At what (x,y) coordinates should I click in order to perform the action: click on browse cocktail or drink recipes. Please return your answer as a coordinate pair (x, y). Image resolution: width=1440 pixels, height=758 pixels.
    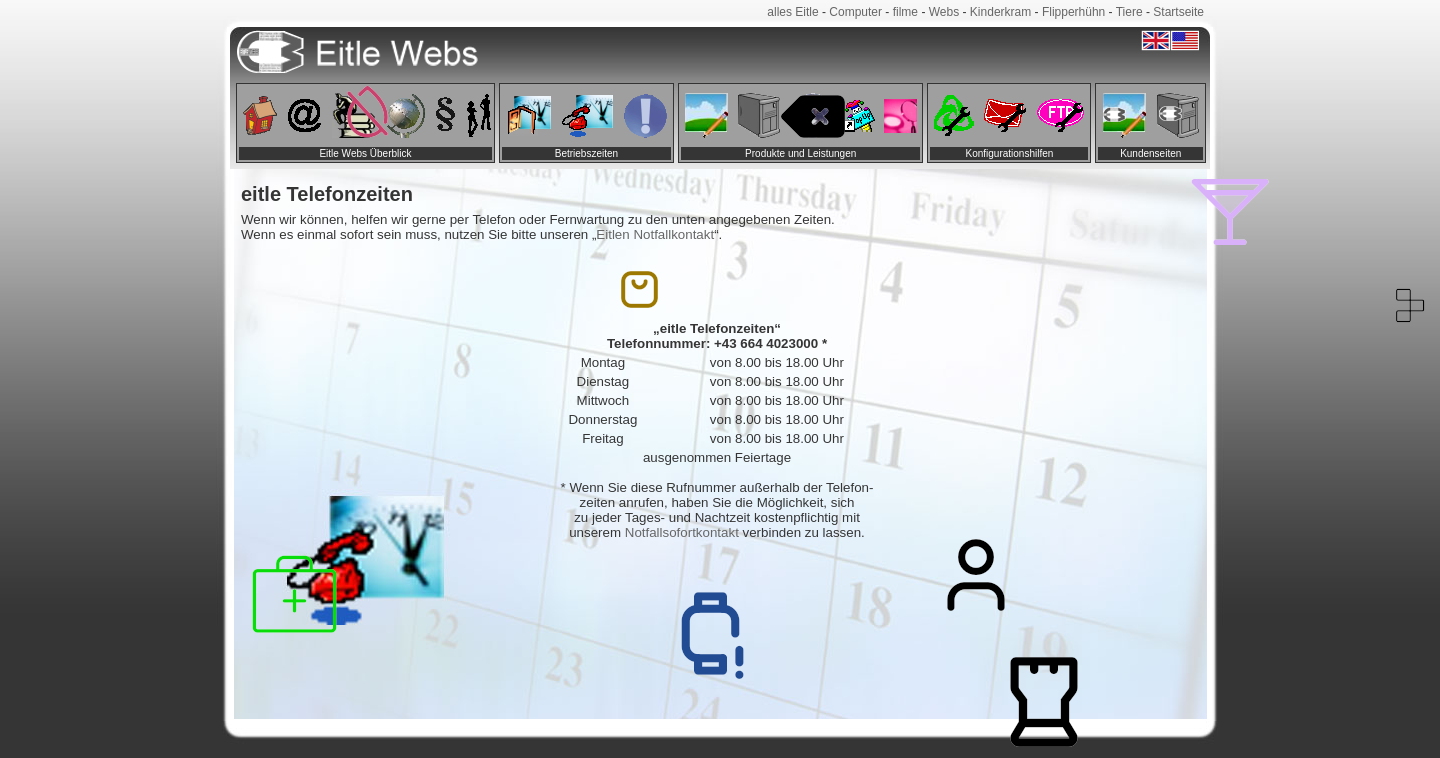
    Looking at the image, I should click on (1230, 212).